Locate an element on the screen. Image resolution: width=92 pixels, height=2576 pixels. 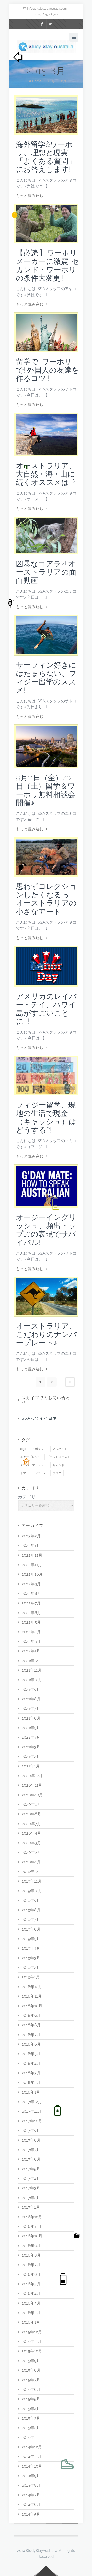
celebrate an achievement or milestone is located at coordinates (10, 604).